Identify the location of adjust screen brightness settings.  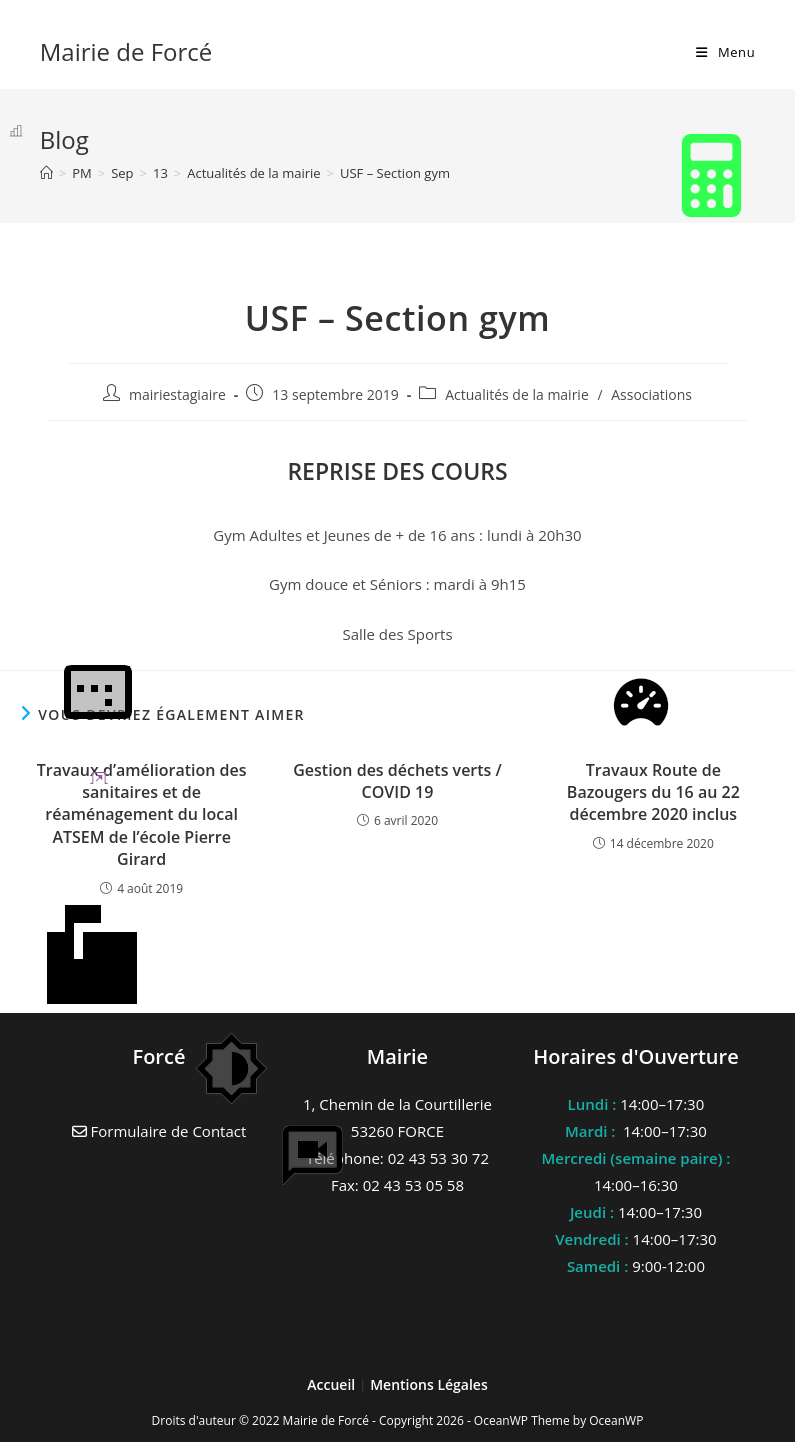
(231, 1068).